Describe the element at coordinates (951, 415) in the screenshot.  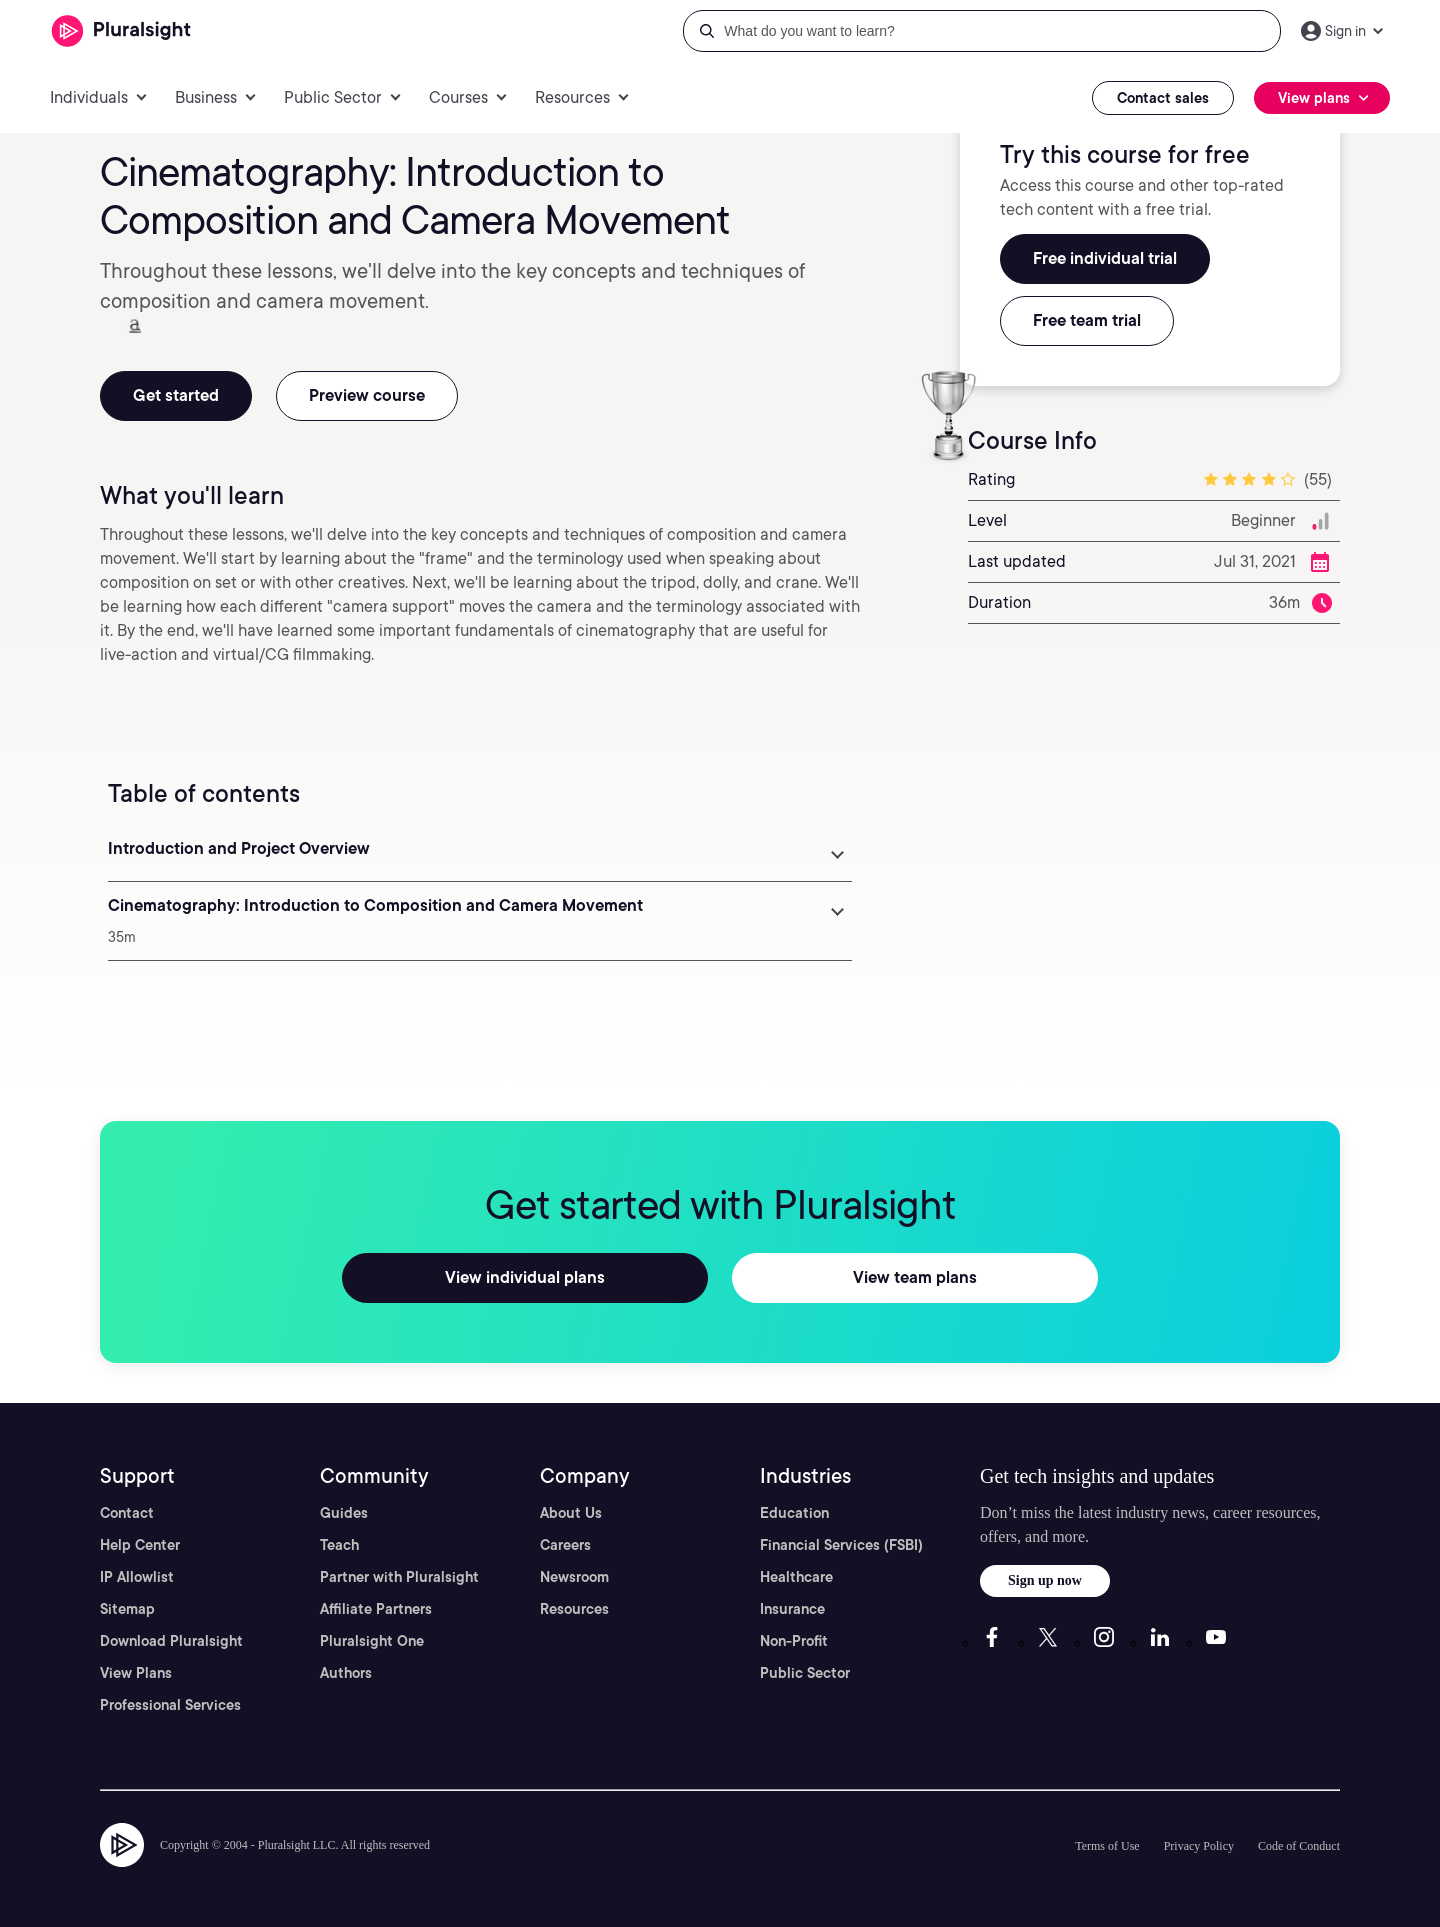
I see `indicates second place achievement or silver-tier ranking` at that location.